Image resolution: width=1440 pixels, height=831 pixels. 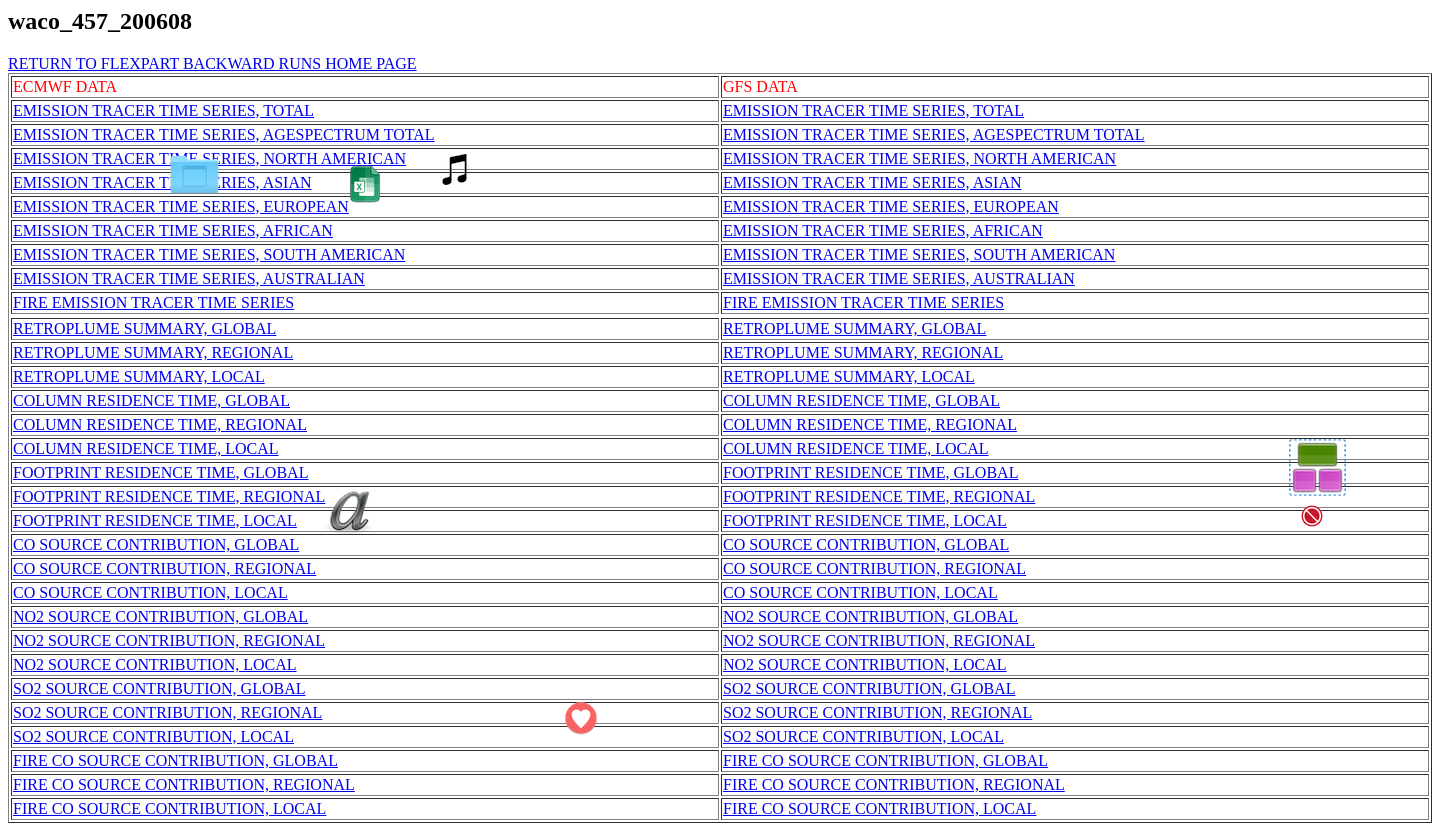 I want to click on access your music folder in the sidebar, so click(x=455, y=169).